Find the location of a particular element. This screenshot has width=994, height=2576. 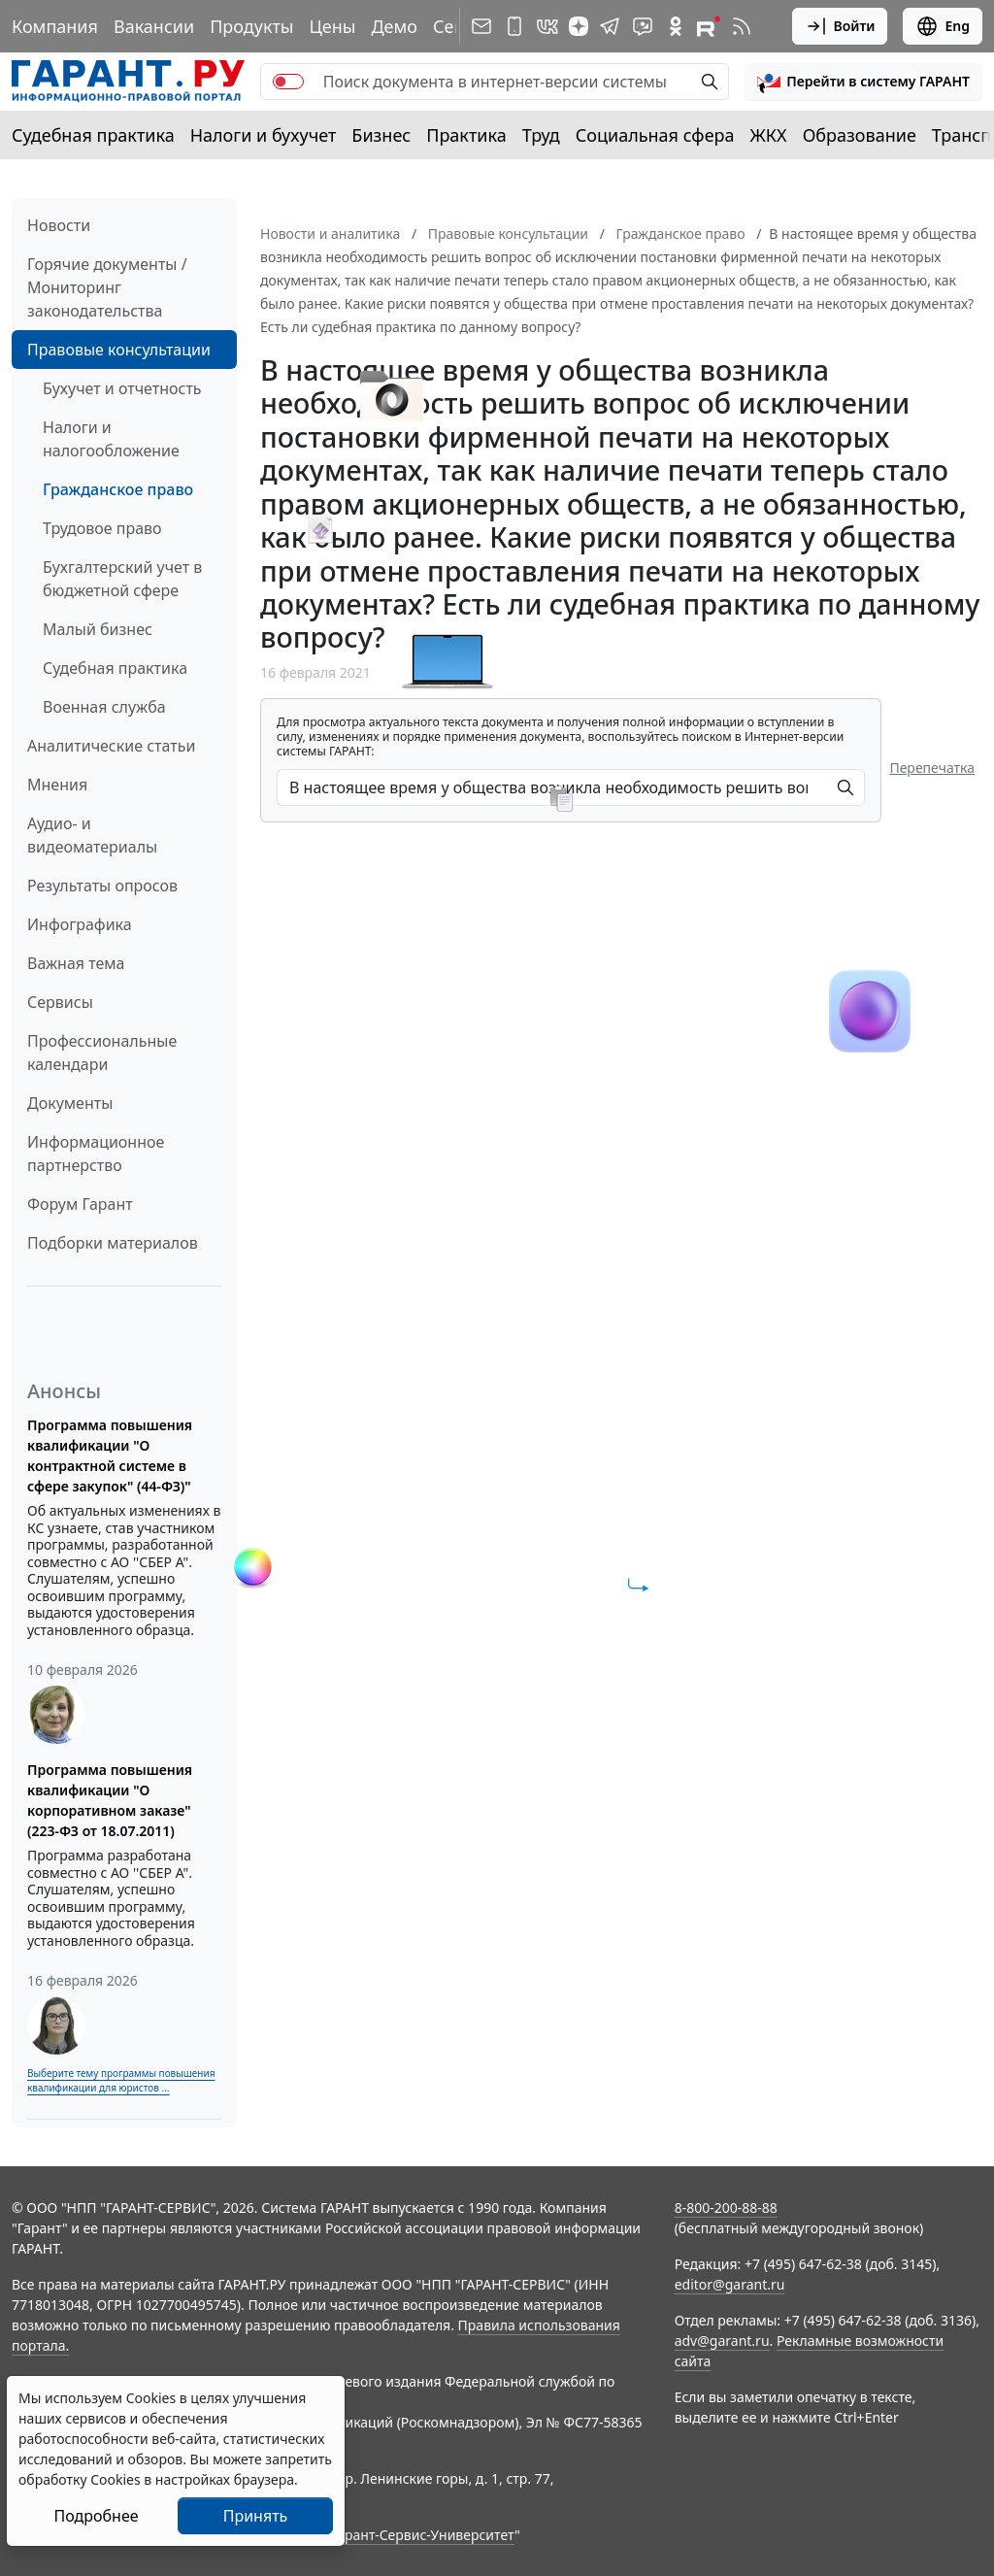

indicates this device is a MacBook Air is located at coordinates (447, 653).